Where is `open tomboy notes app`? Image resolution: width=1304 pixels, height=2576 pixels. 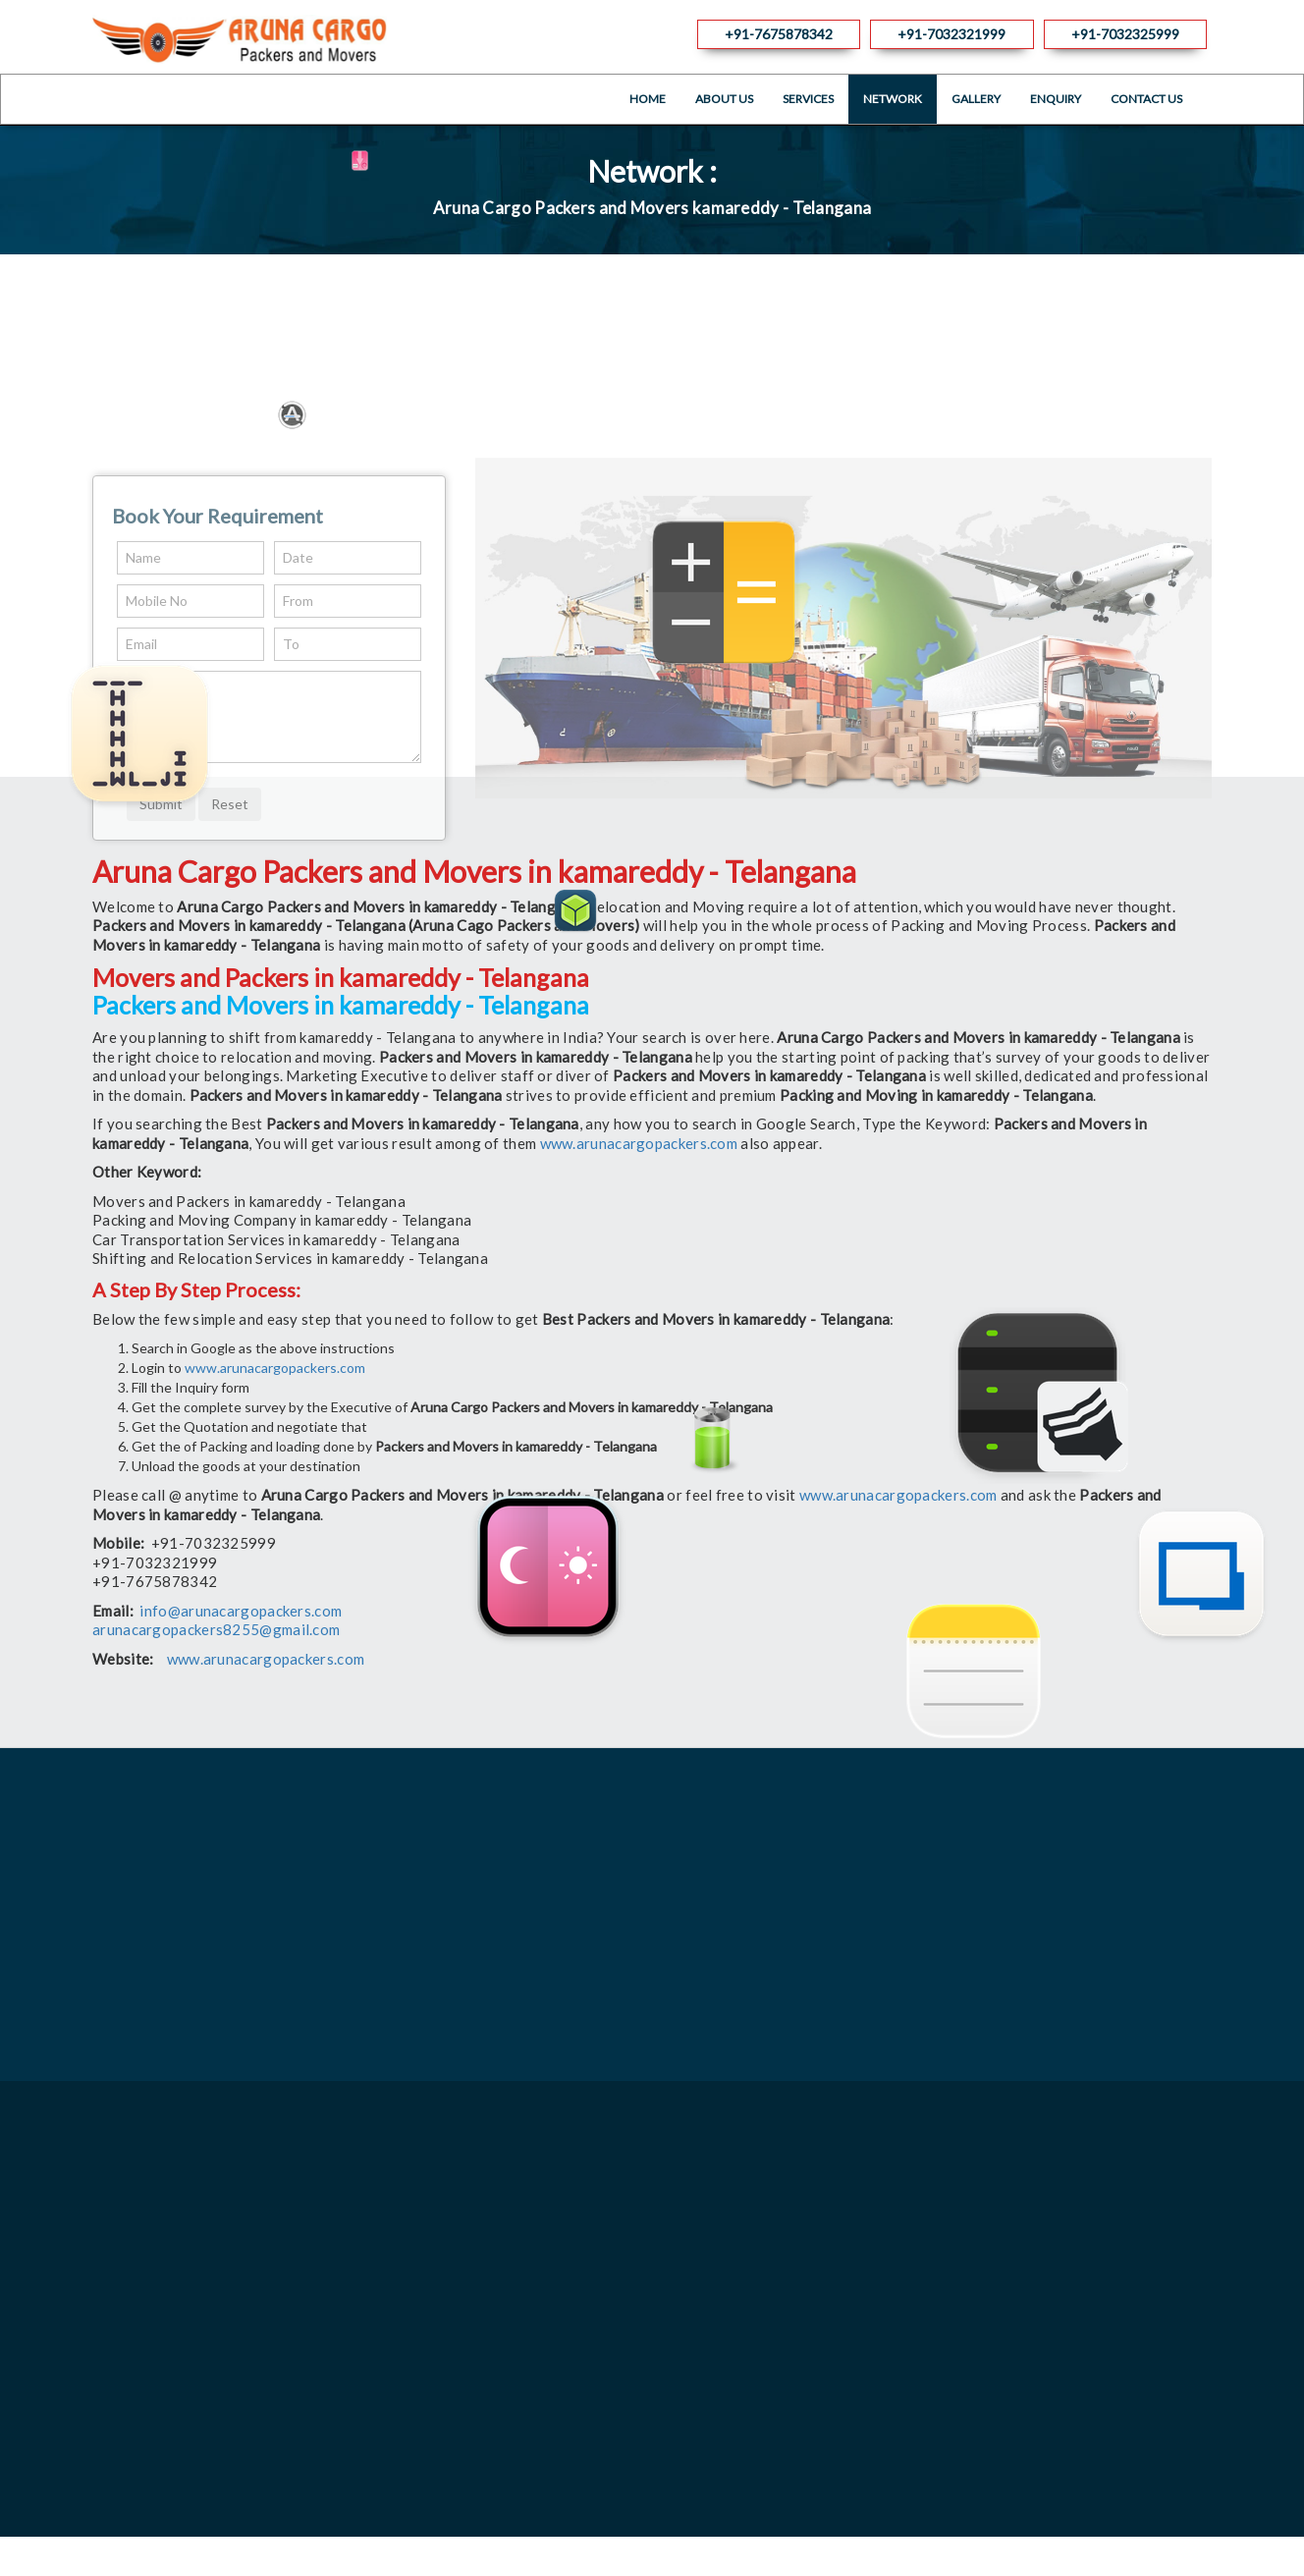
open tomboy notes app is located at coordinates (973, 1671).